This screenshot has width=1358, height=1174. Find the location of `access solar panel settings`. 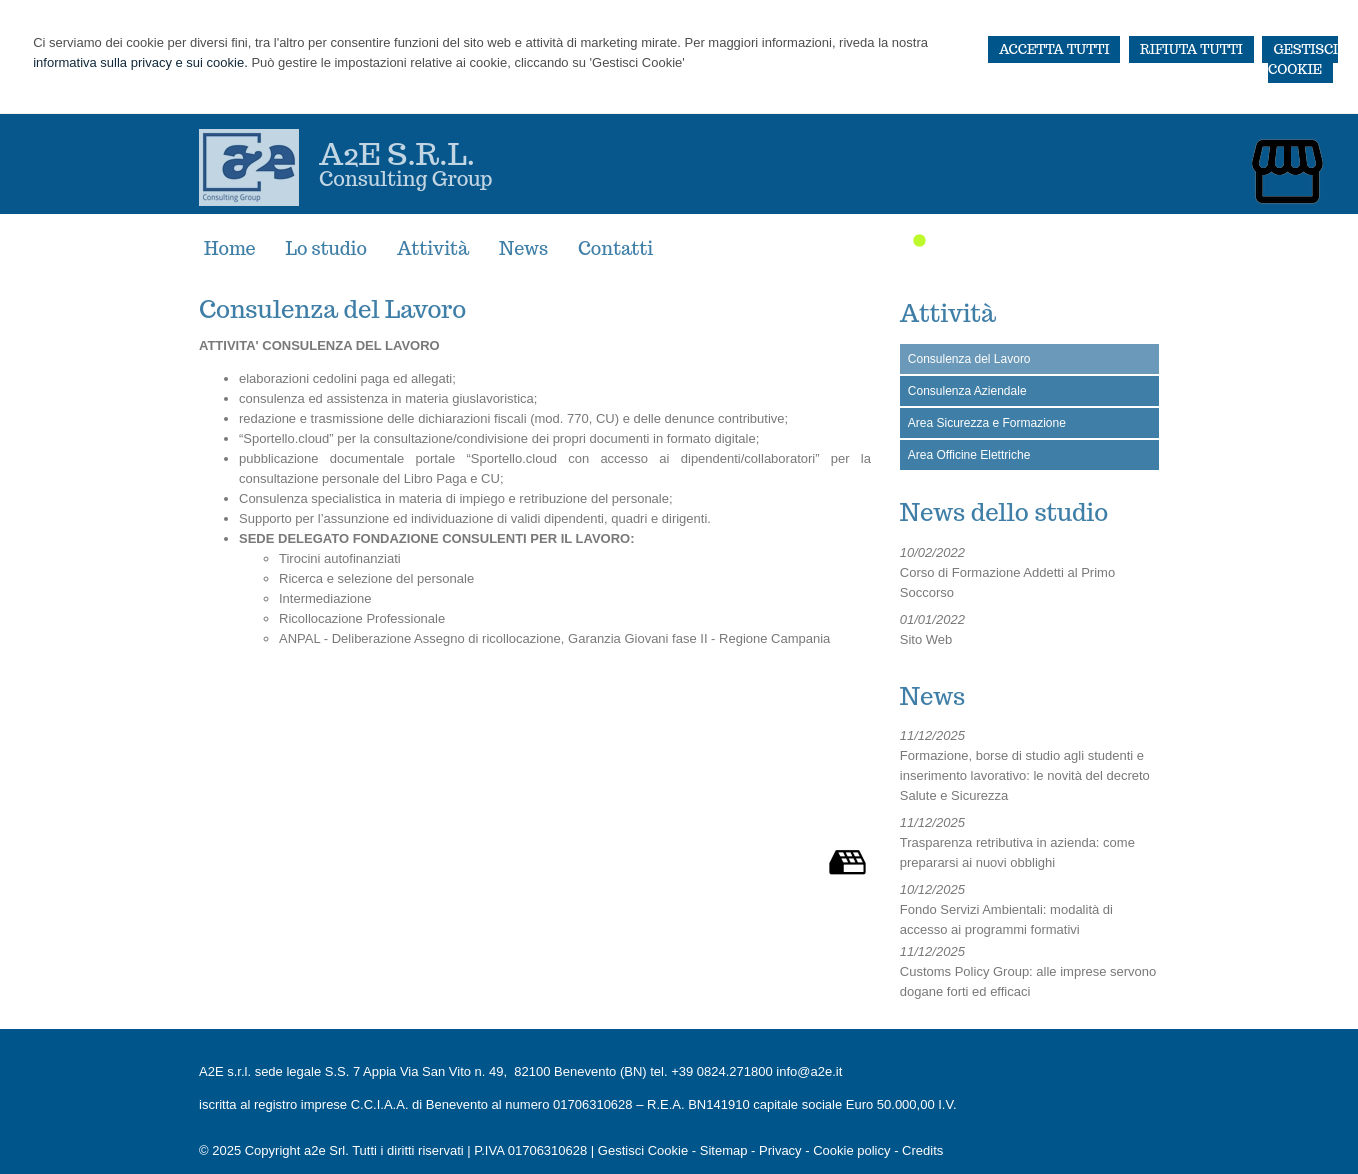

access solar panel settings is located at coordinates (847, 863).